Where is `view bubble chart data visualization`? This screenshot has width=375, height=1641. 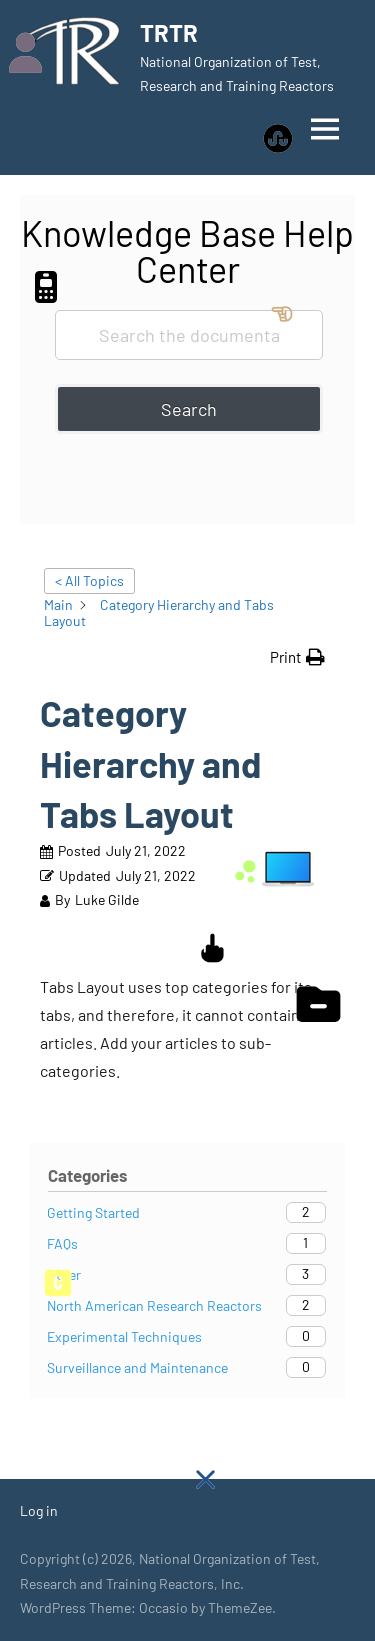
view bubble chart data visualization is located at coordinates (246, 871).